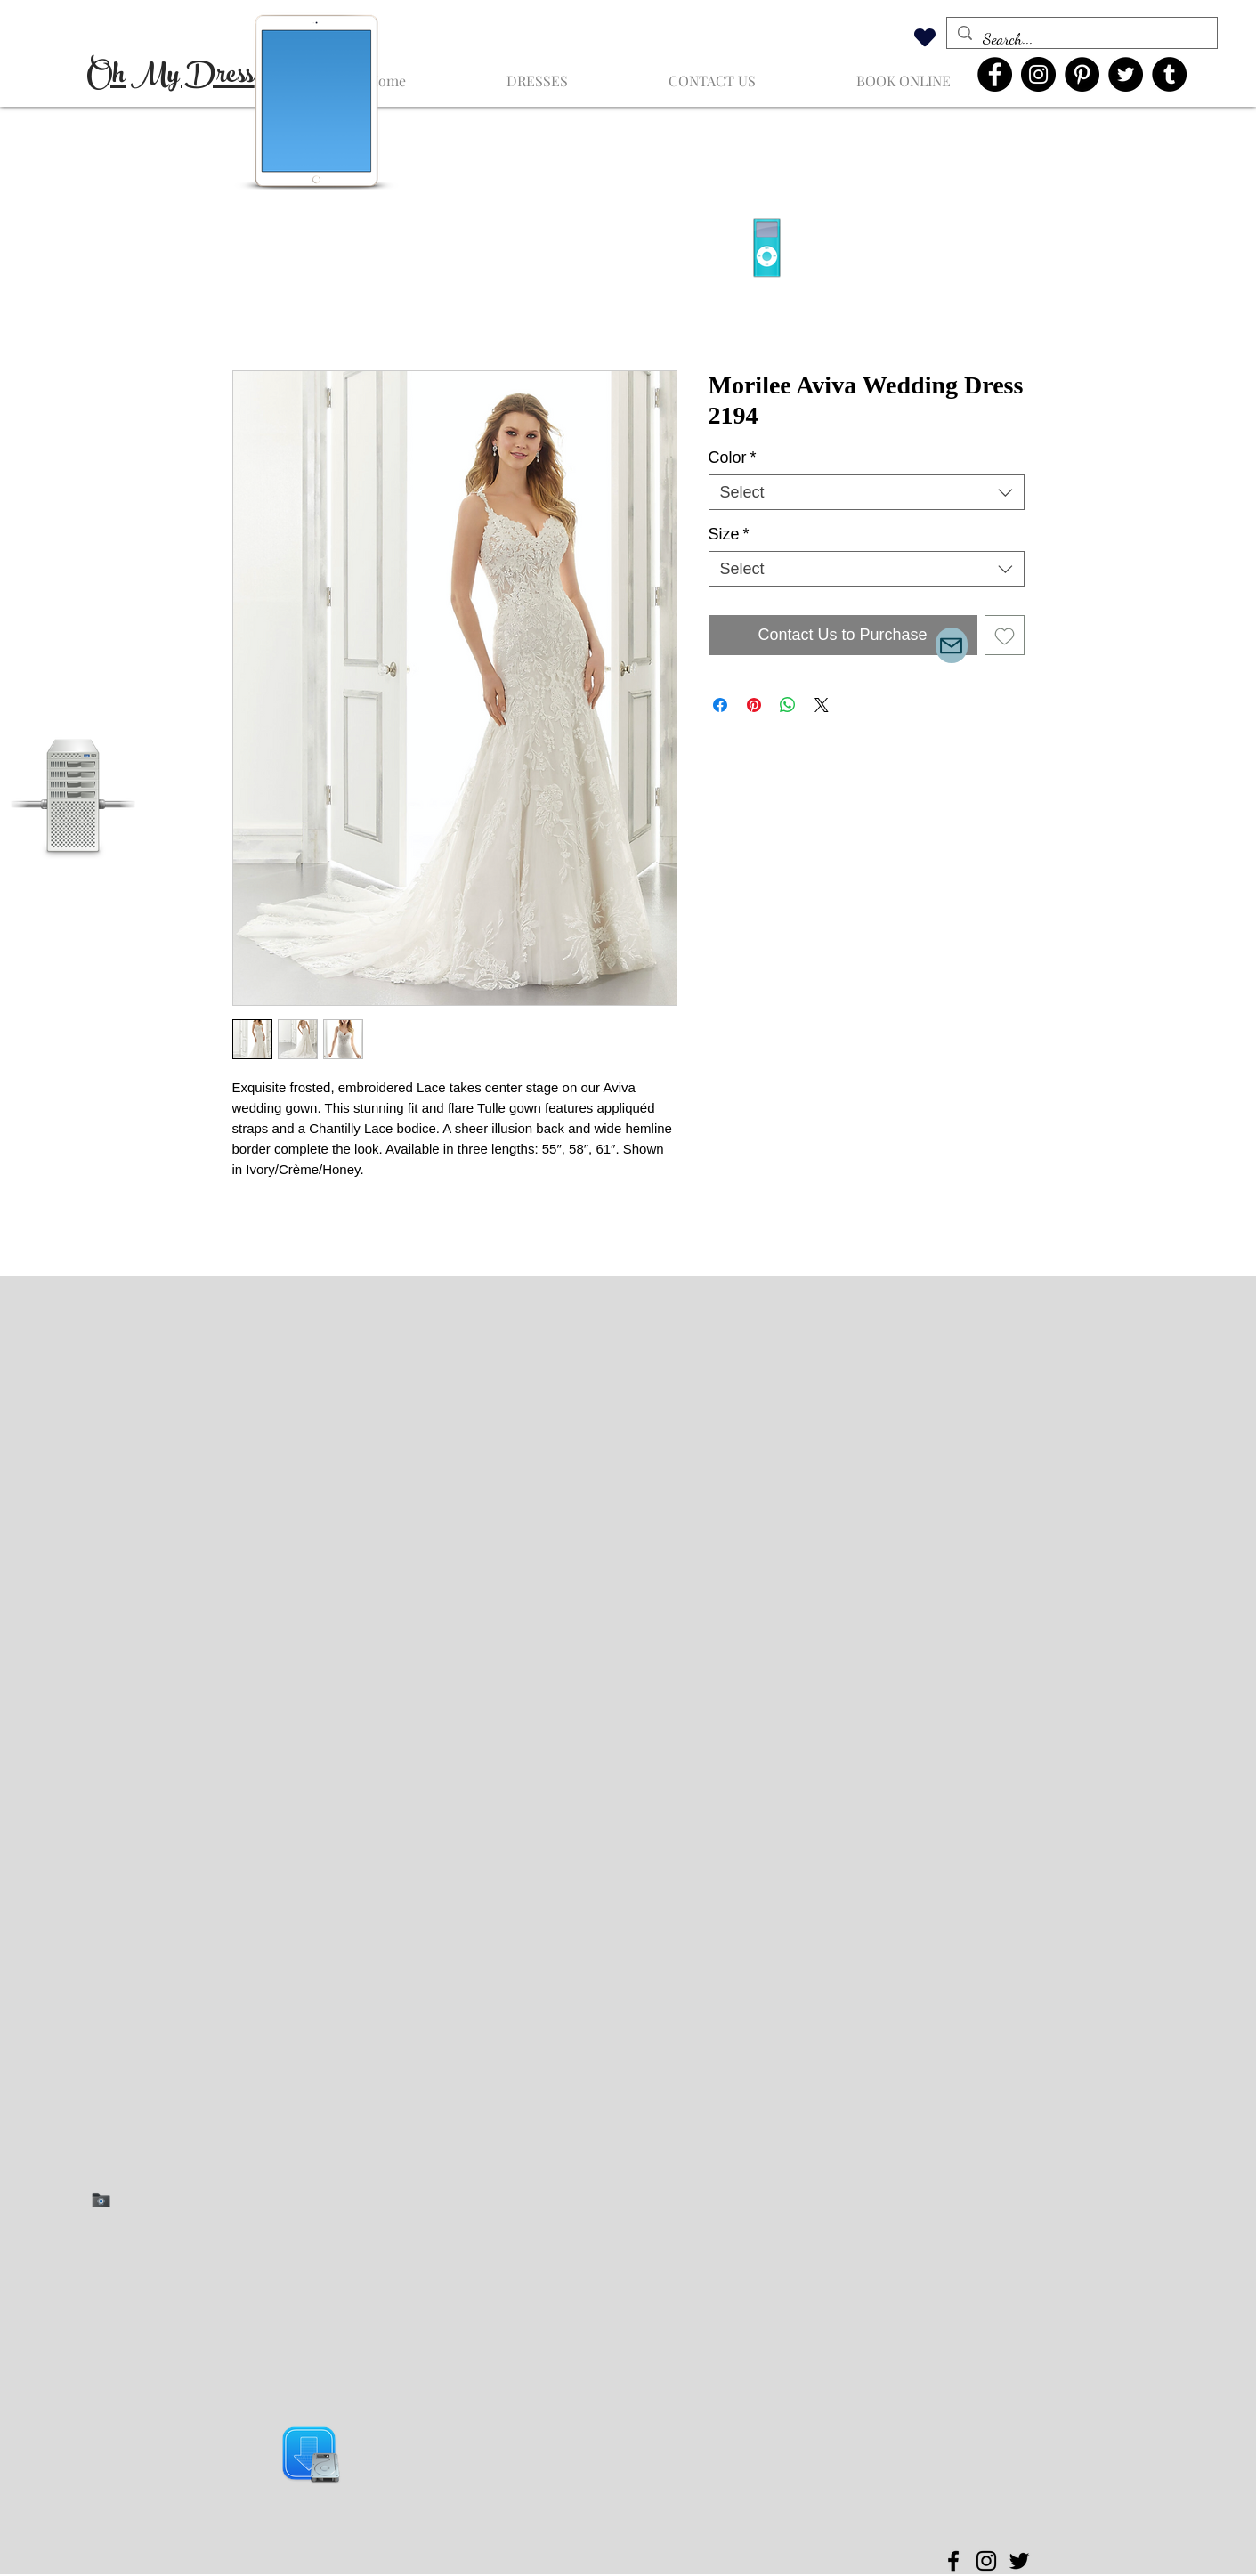  What do you see at coordinates (309, 2453) in the screenshot?
I see `install or update system software` at bounding box center [309, 2453].